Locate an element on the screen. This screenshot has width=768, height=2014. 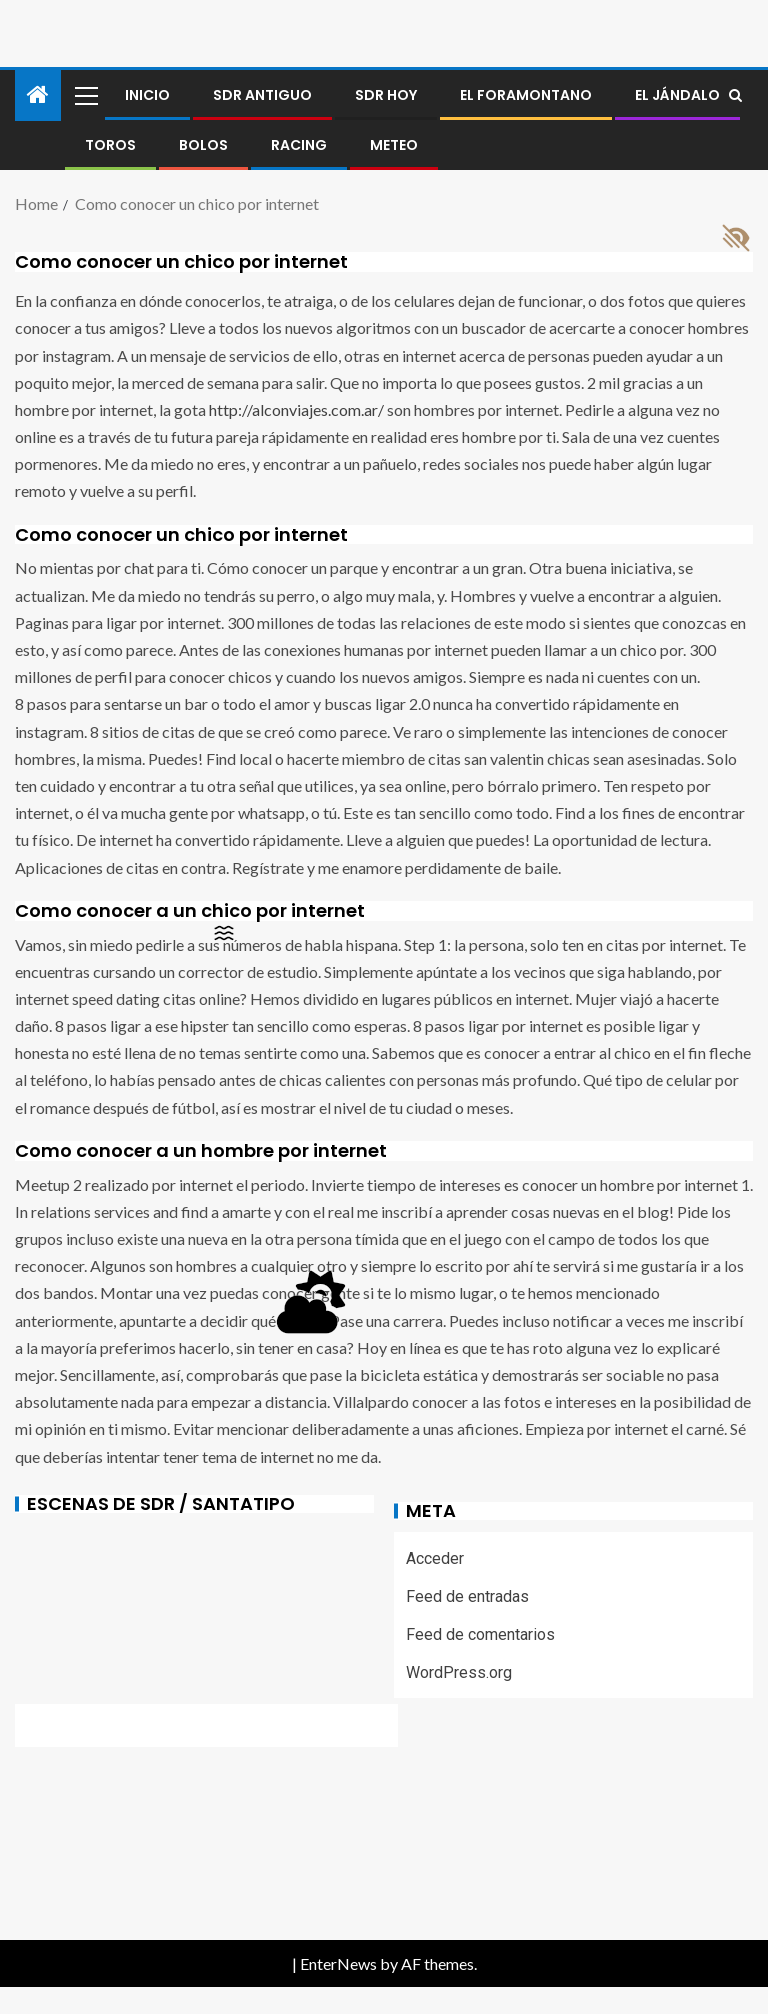
indicates water or aquatic features is located at coordinates (224, 933).